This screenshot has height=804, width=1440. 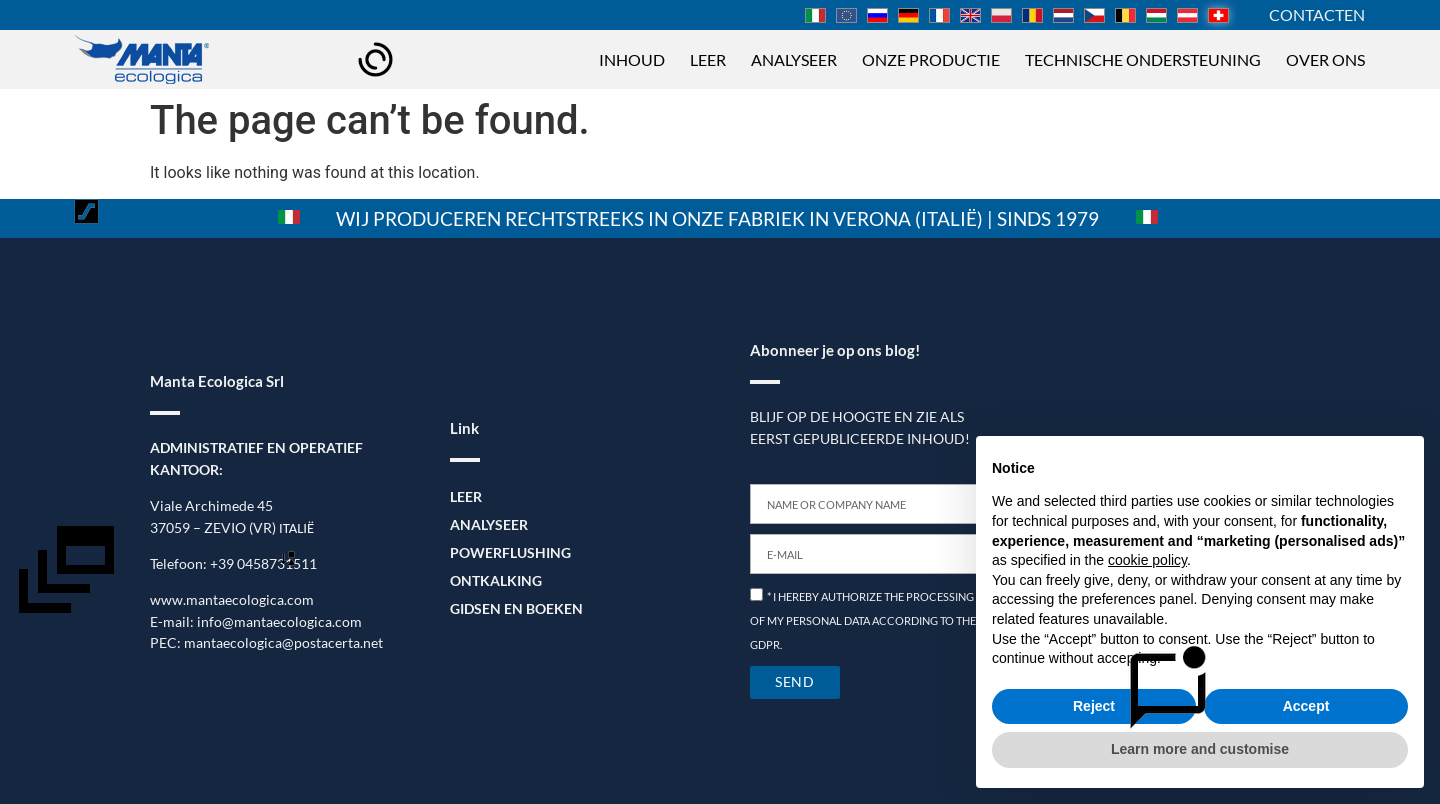 What do you see at coordinates (86, 211) in the screenshot?
I see `find nearby escalators` at bounding box center [86, 211].